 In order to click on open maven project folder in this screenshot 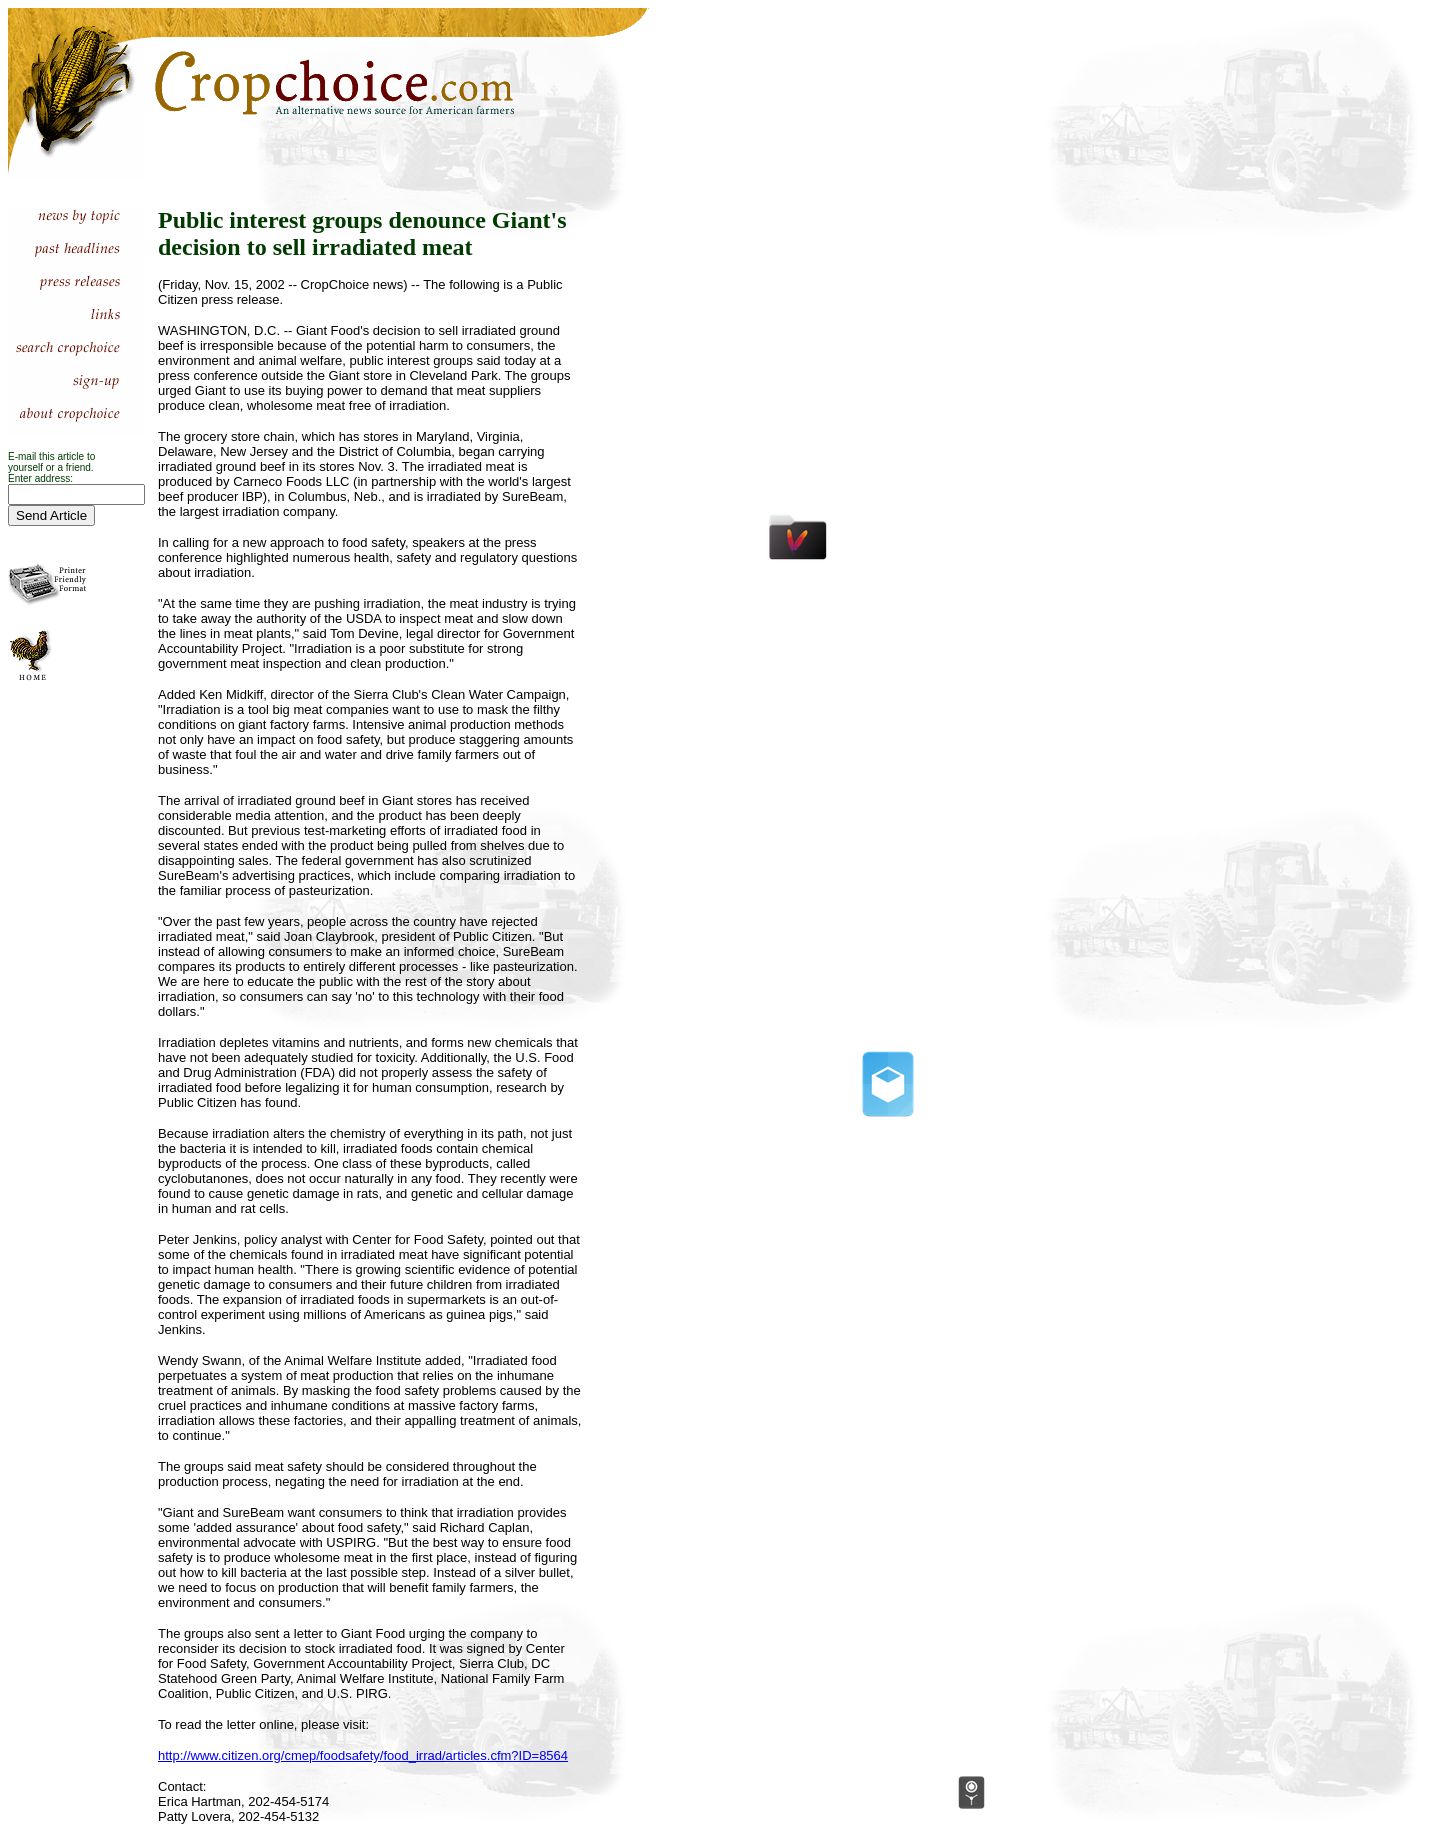, I will do `click(797, 538)`.